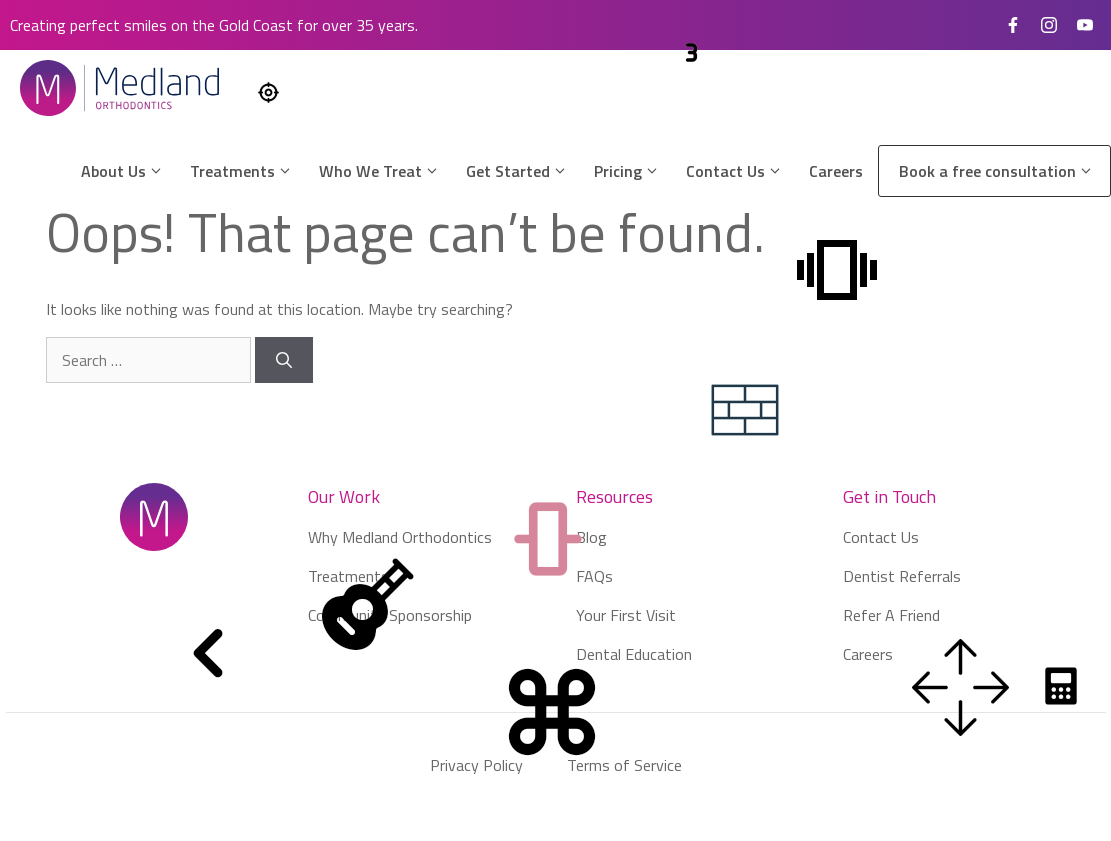 The image size is (1111, 841). What do you see at coordinates (367, 605) in the screenshot?
I see `access music or instrument tools` at bounding box center [367, 605].